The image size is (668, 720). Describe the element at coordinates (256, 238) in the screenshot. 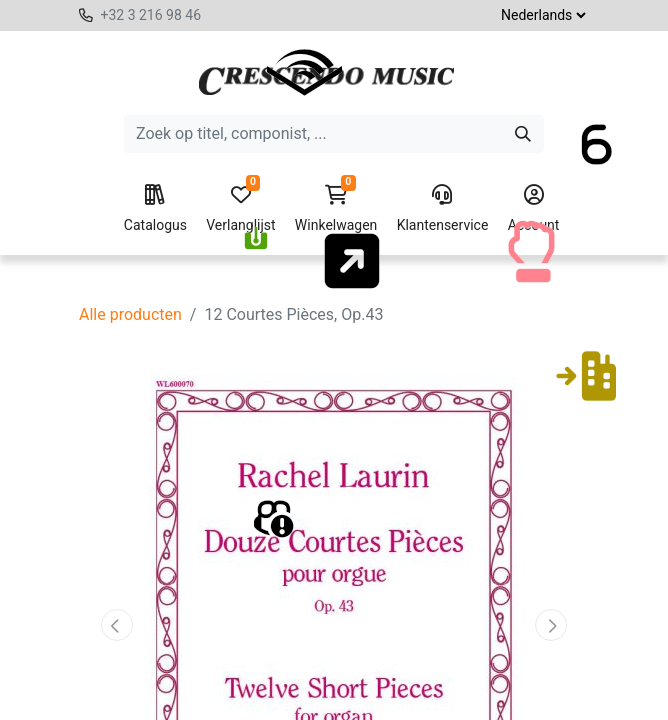

I see `access bore hole or well monitoring data` at that location.